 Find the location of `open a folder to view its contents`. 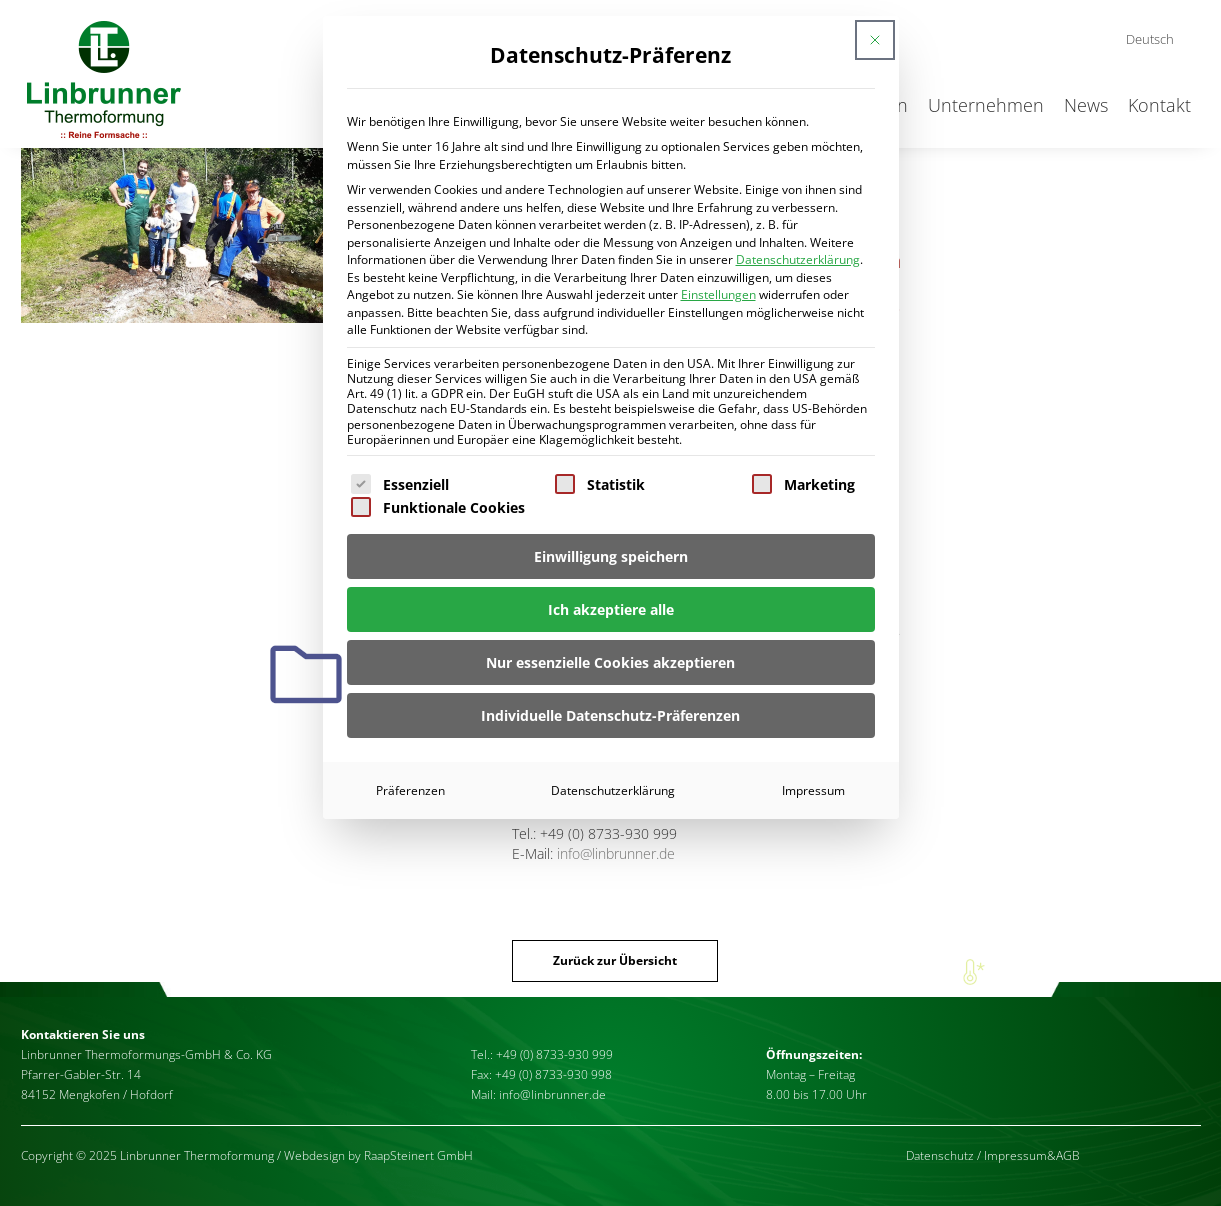

open a folder to view its contents is located at coordinates (306, 673).